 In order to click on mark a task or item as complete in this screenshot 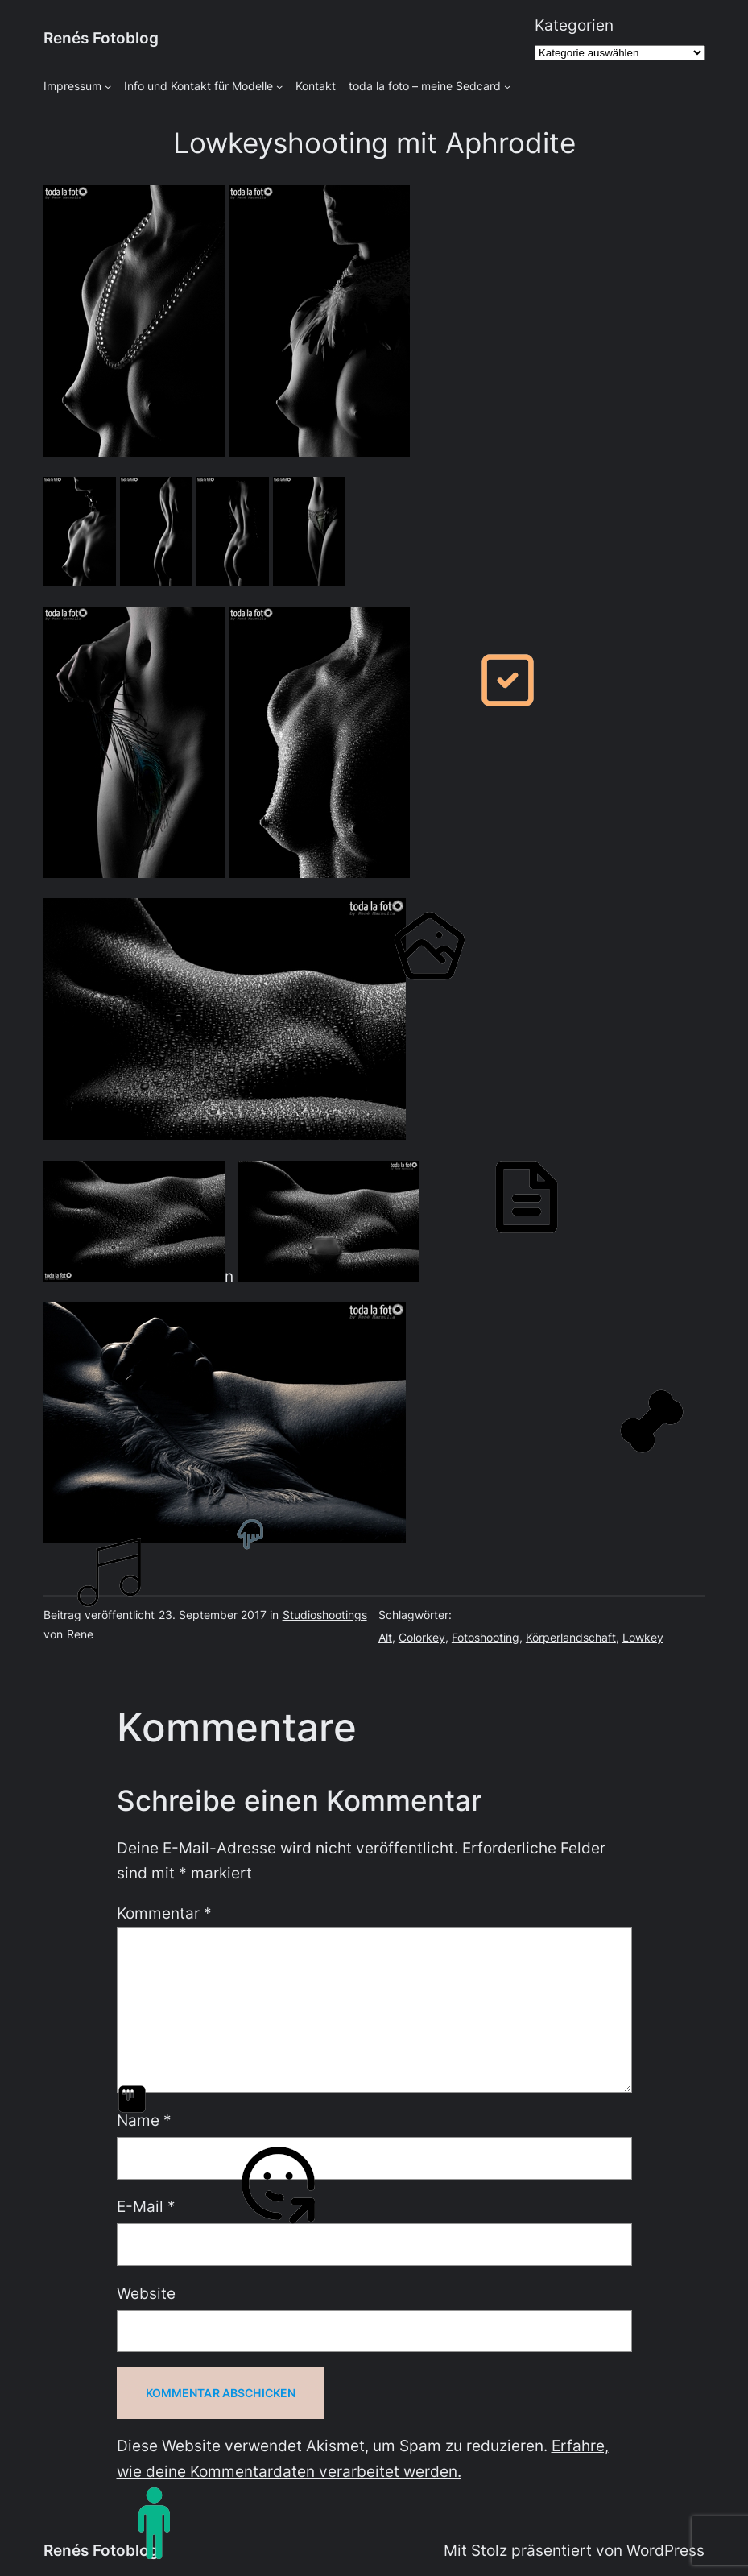, I will do `click(507, 680)`.